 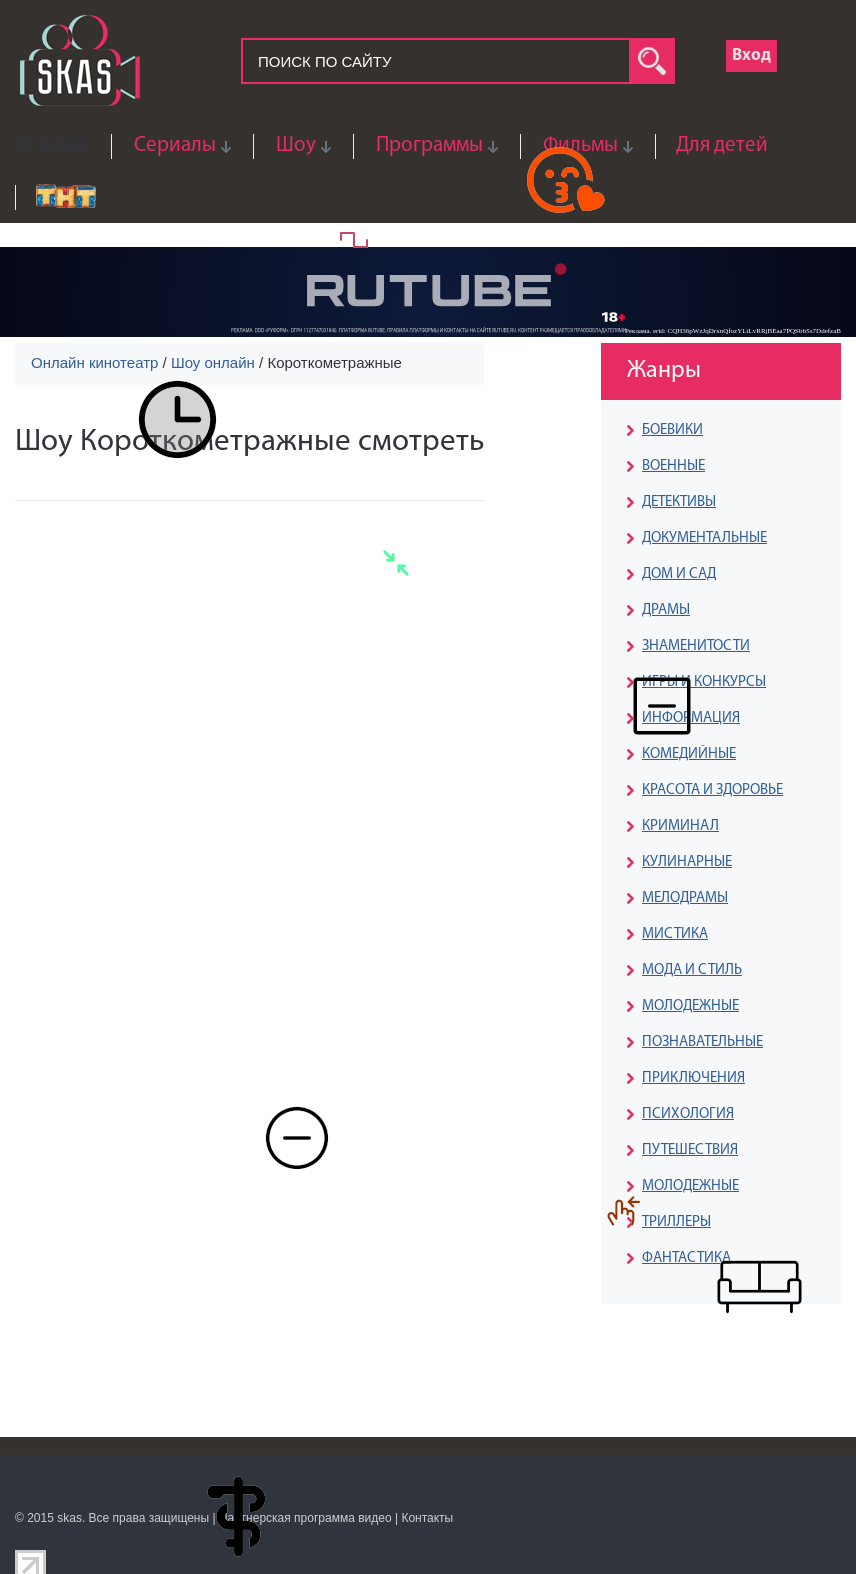 I want to click on remove an item from a list or cart, so click(x=297, y=1138).